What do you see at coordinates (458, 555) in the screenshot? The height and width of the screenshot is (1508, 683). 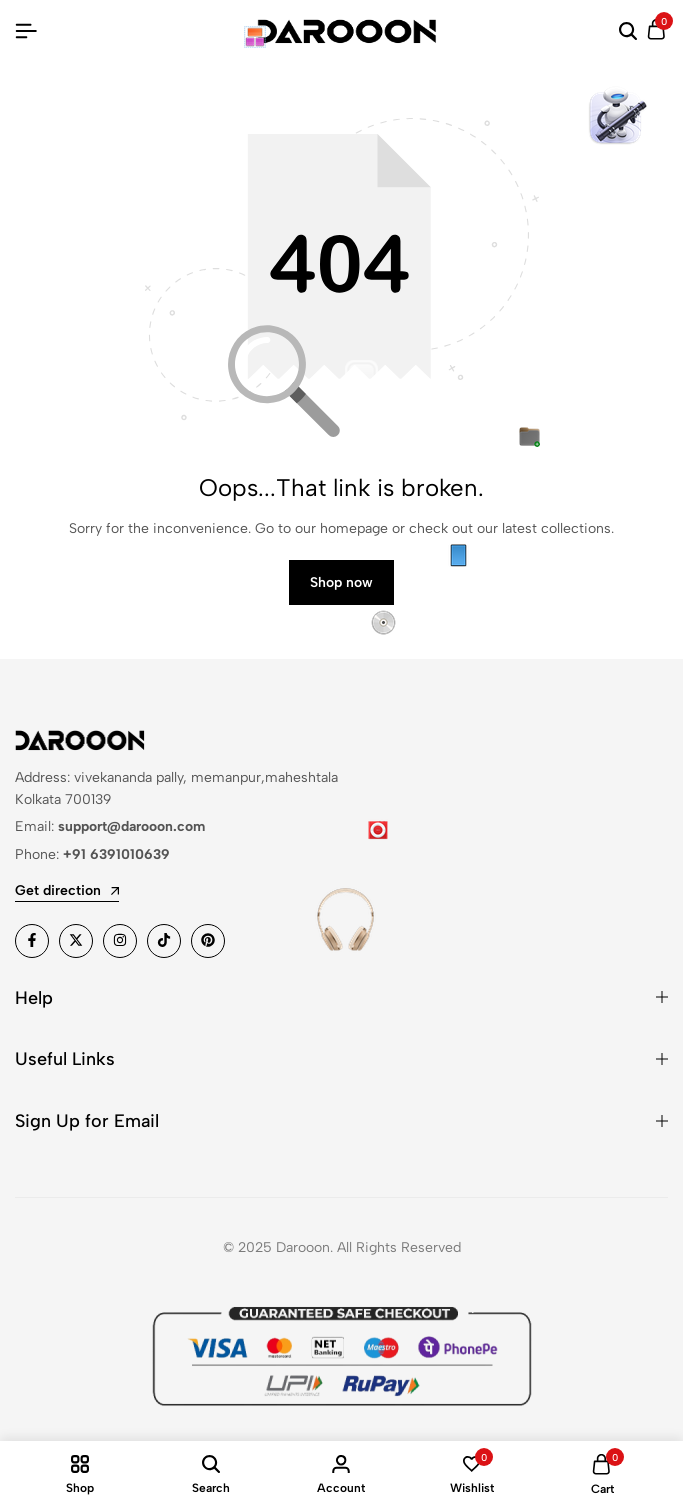 I see `iPad Pro device connected to your system` at bounding box center [458, 555].